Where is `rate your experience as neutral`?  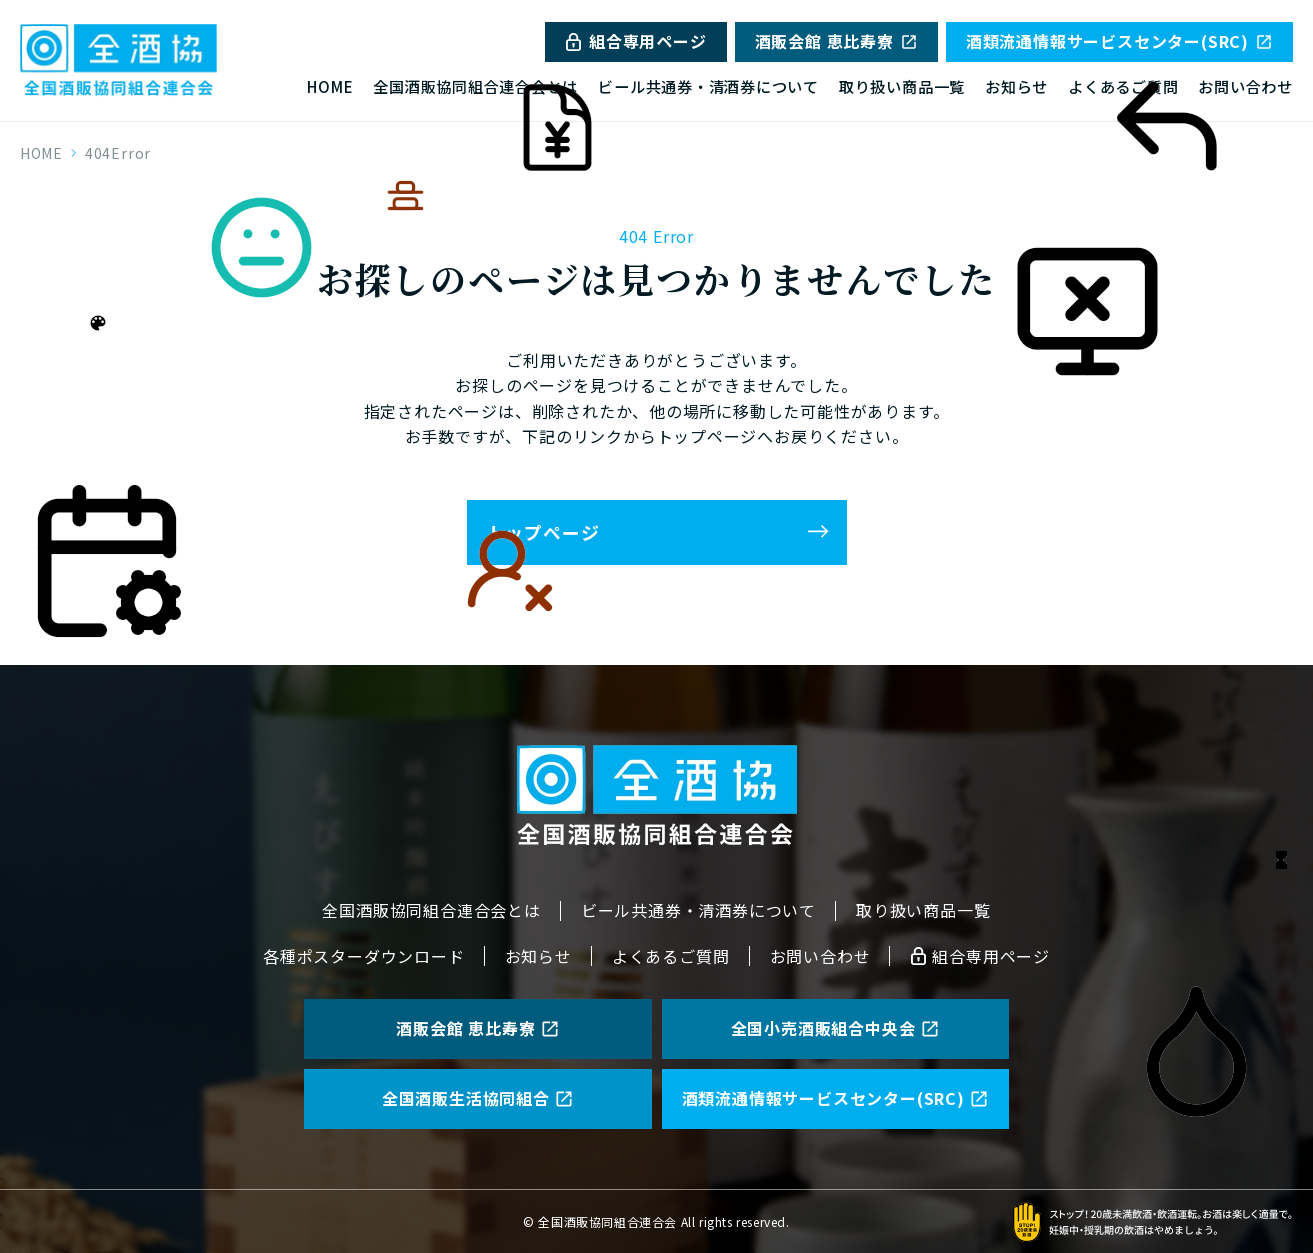
rate your experience as neutral is located at coordinates (261, 247).